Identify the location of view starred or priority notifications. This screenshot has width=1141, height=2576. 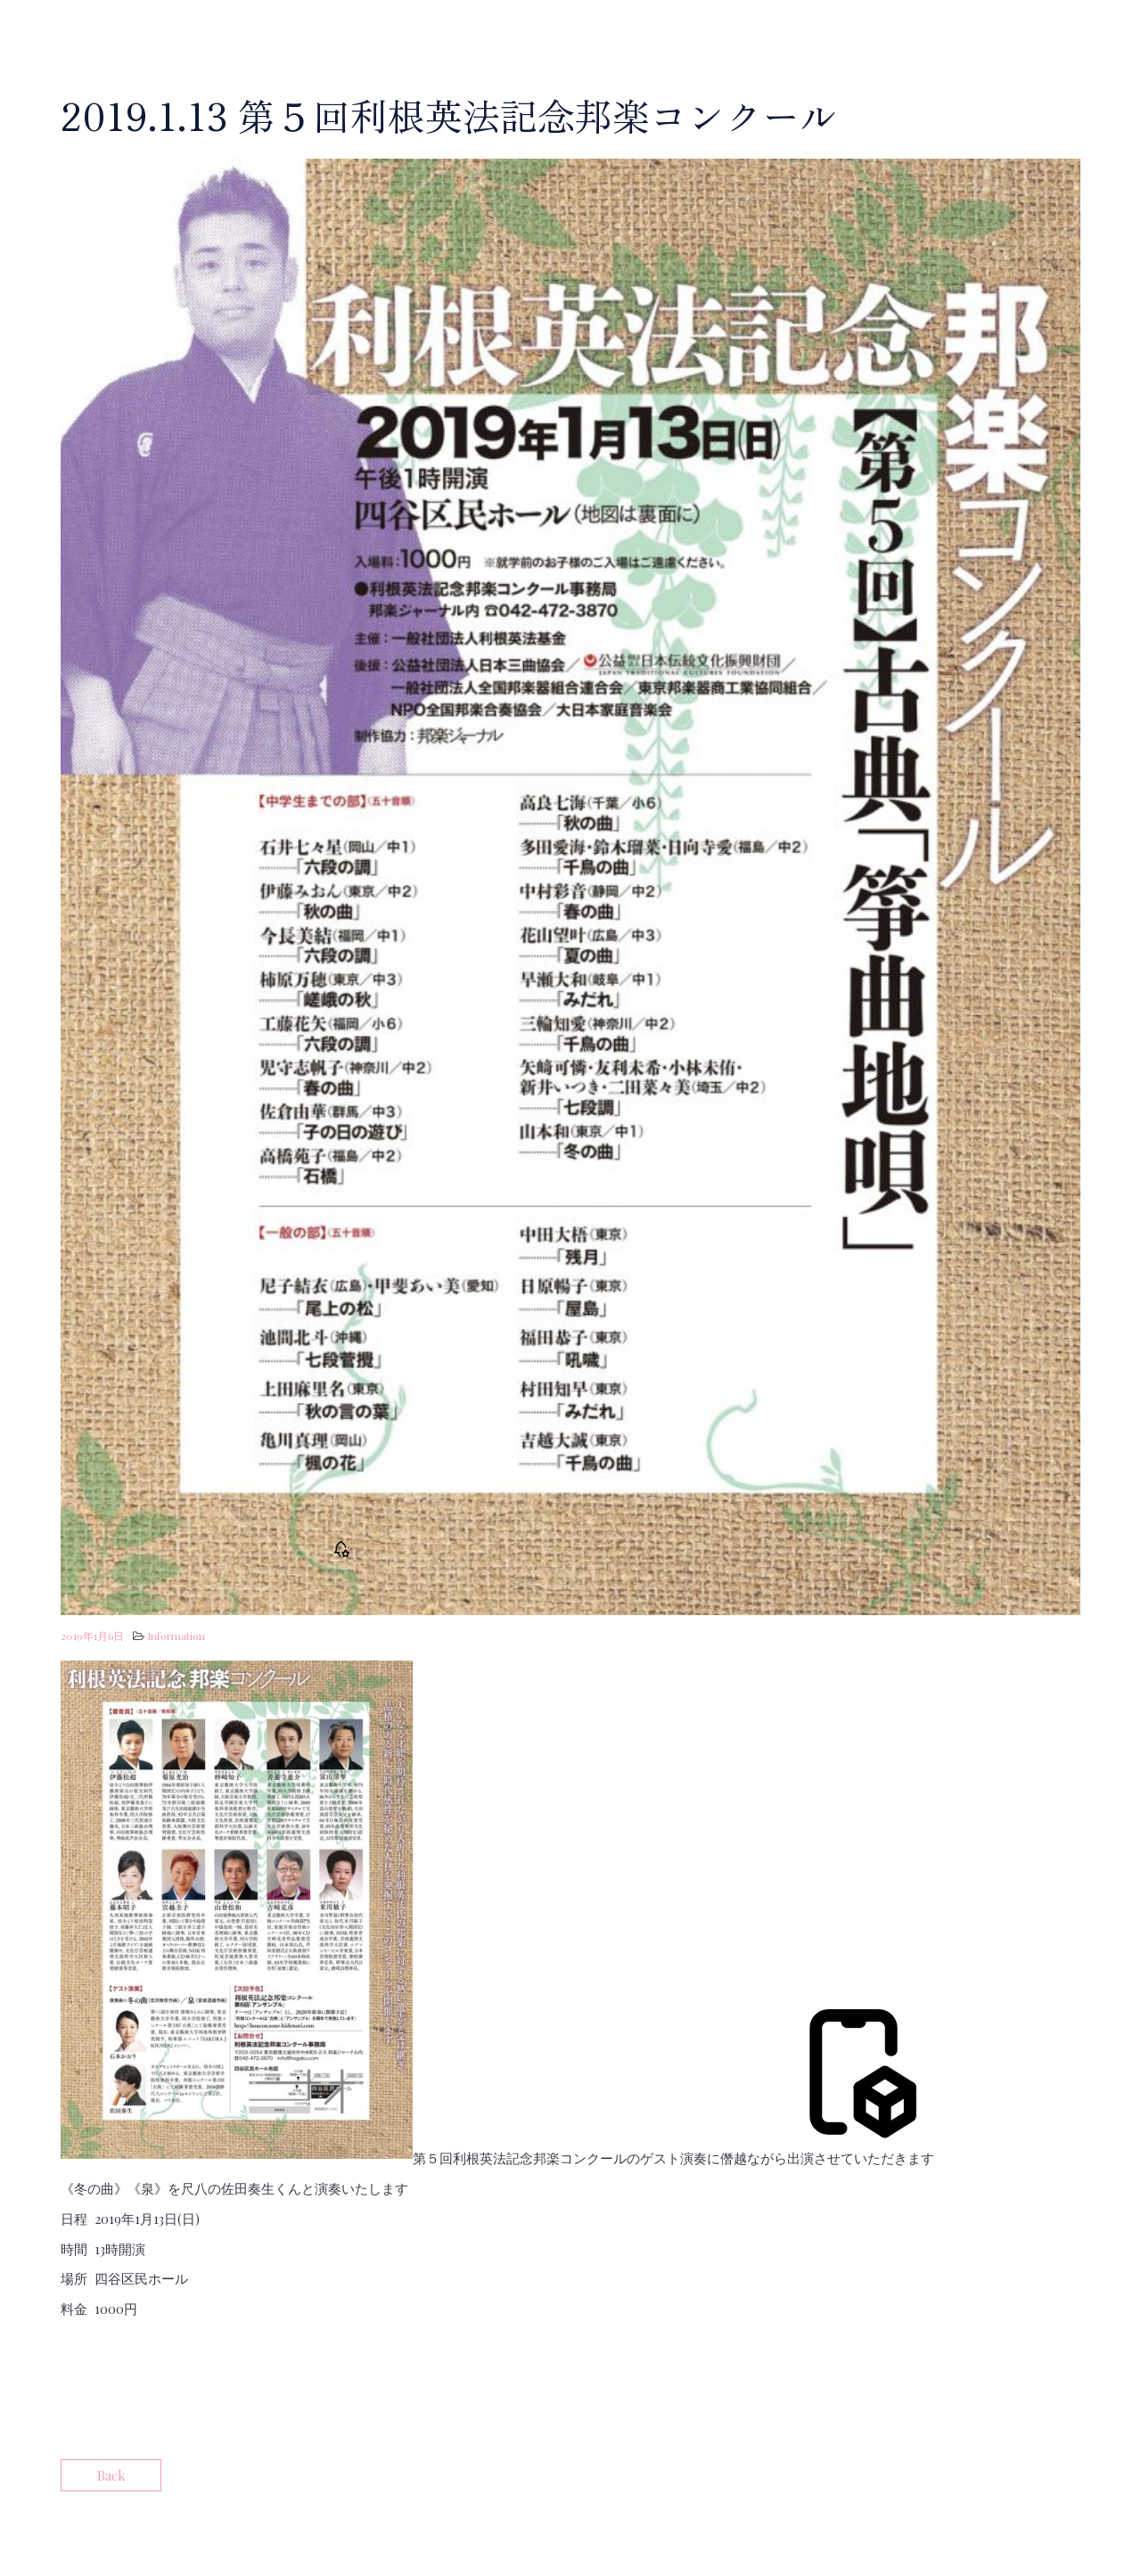
(341, 1548).